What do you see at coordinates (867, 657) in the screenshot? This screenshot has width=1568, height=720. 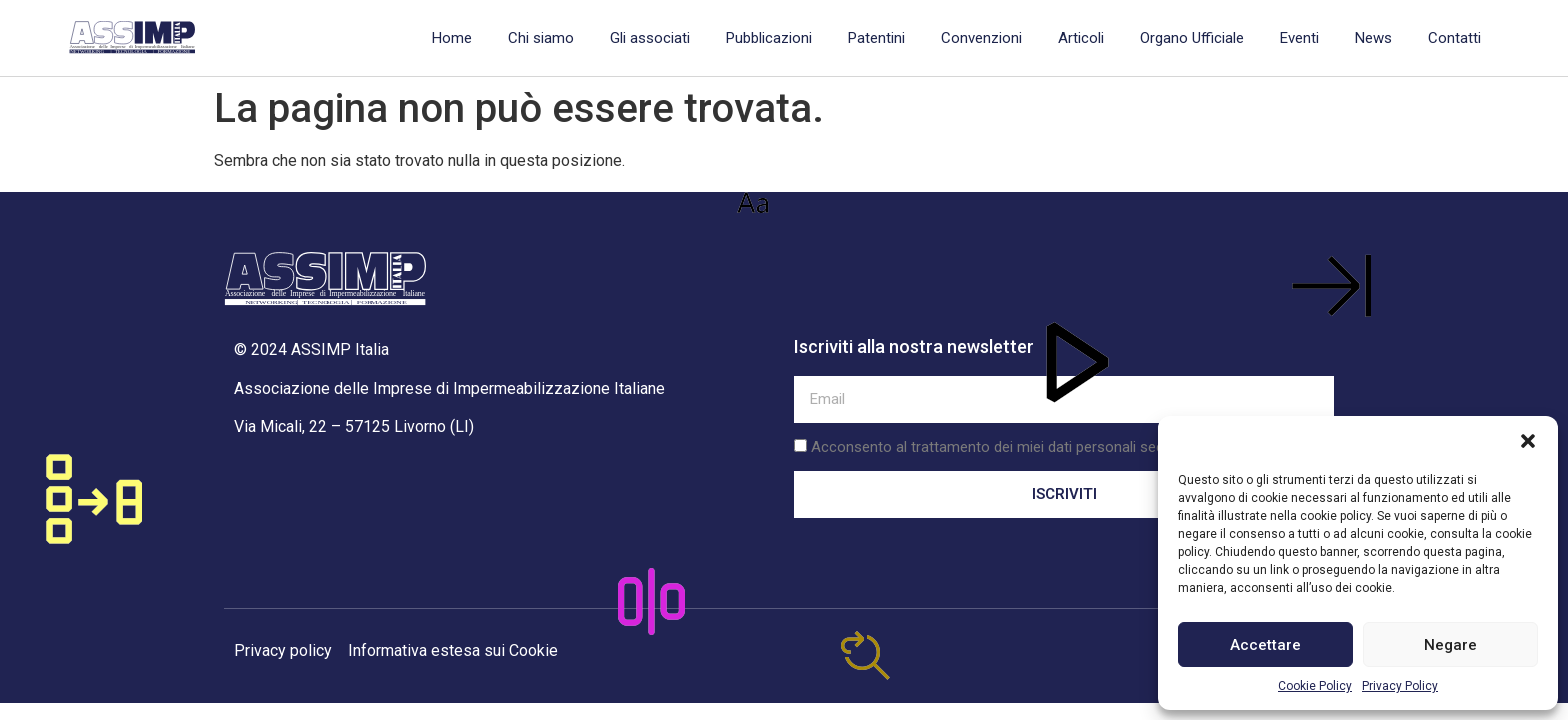 I see `go to search panel` at bounding box center [867, 657].